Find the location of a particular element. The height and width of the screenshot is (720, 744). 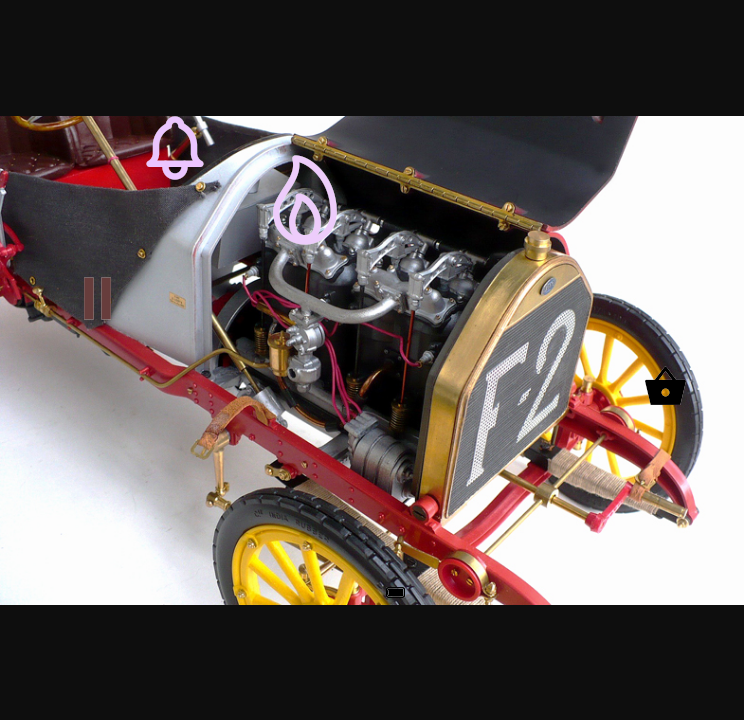

pause media playback is located at coordinates (97, 298).